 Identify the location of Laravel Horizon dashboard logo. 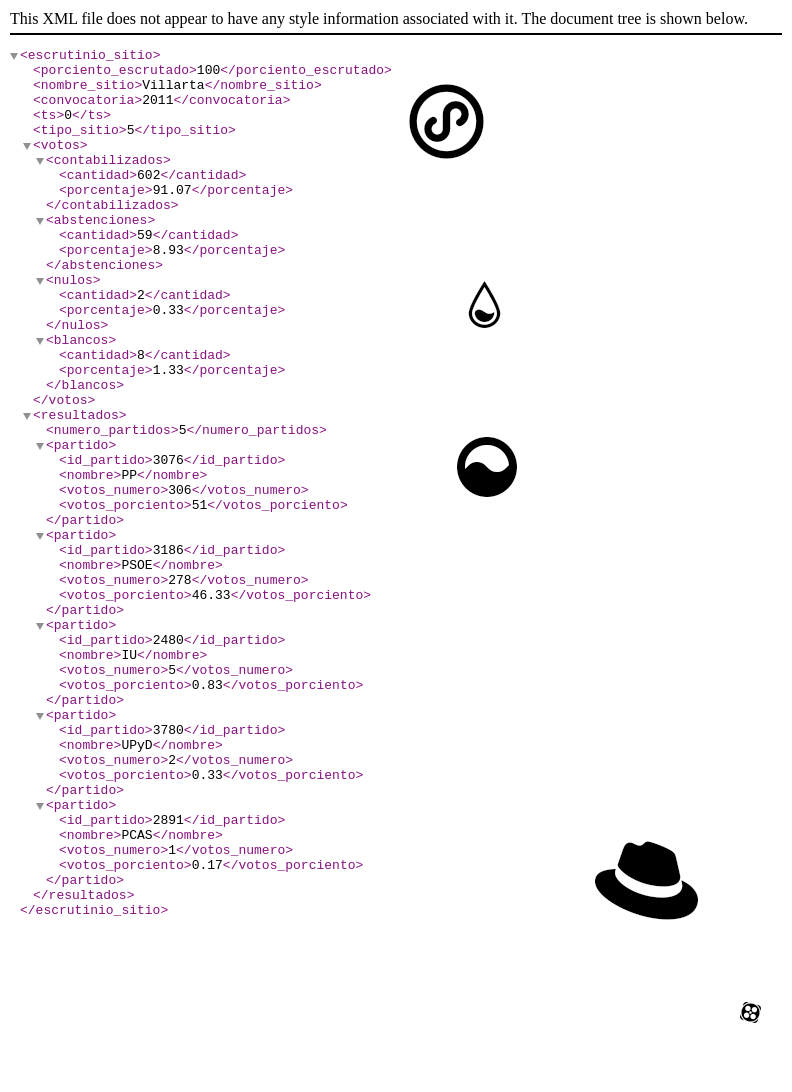
(487, 467).